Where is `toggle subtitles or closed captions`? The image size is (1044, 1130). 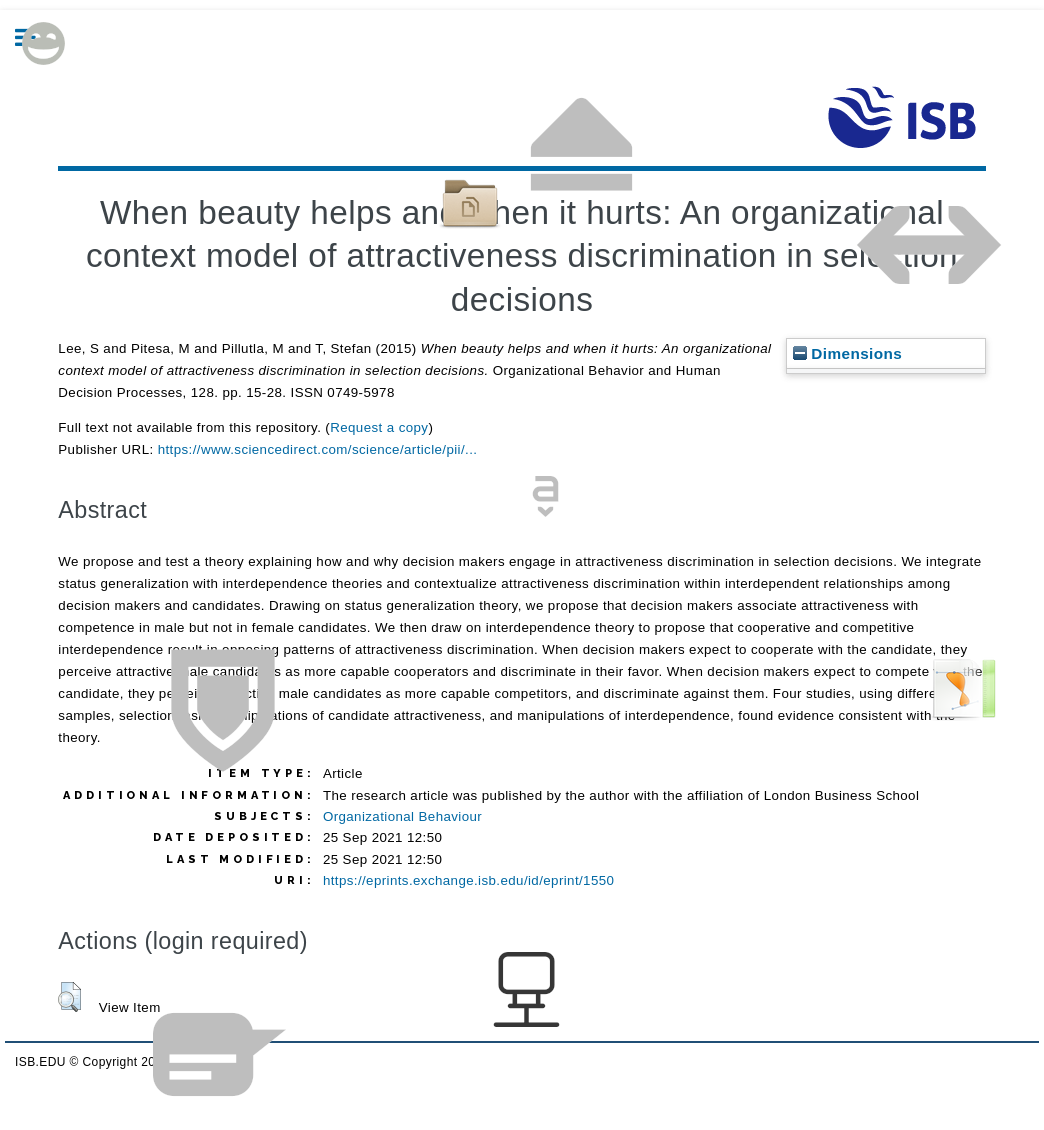 toggle subtitles or closed captions is located at coordinates (219, 1054).